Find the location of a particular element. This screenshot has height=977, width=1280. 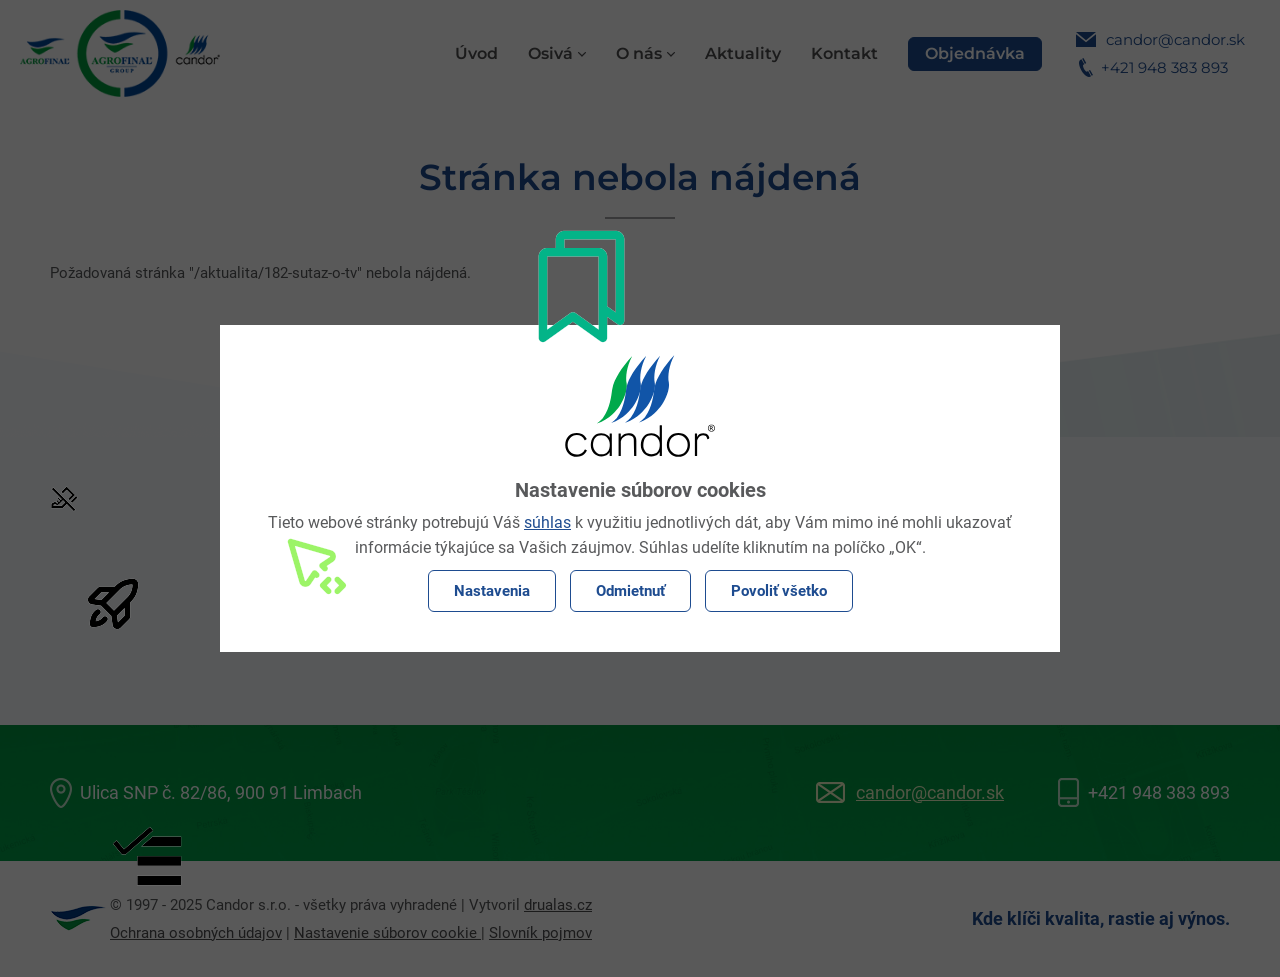

access developer cursor or pointer settings is located at coordinates (314, 565).